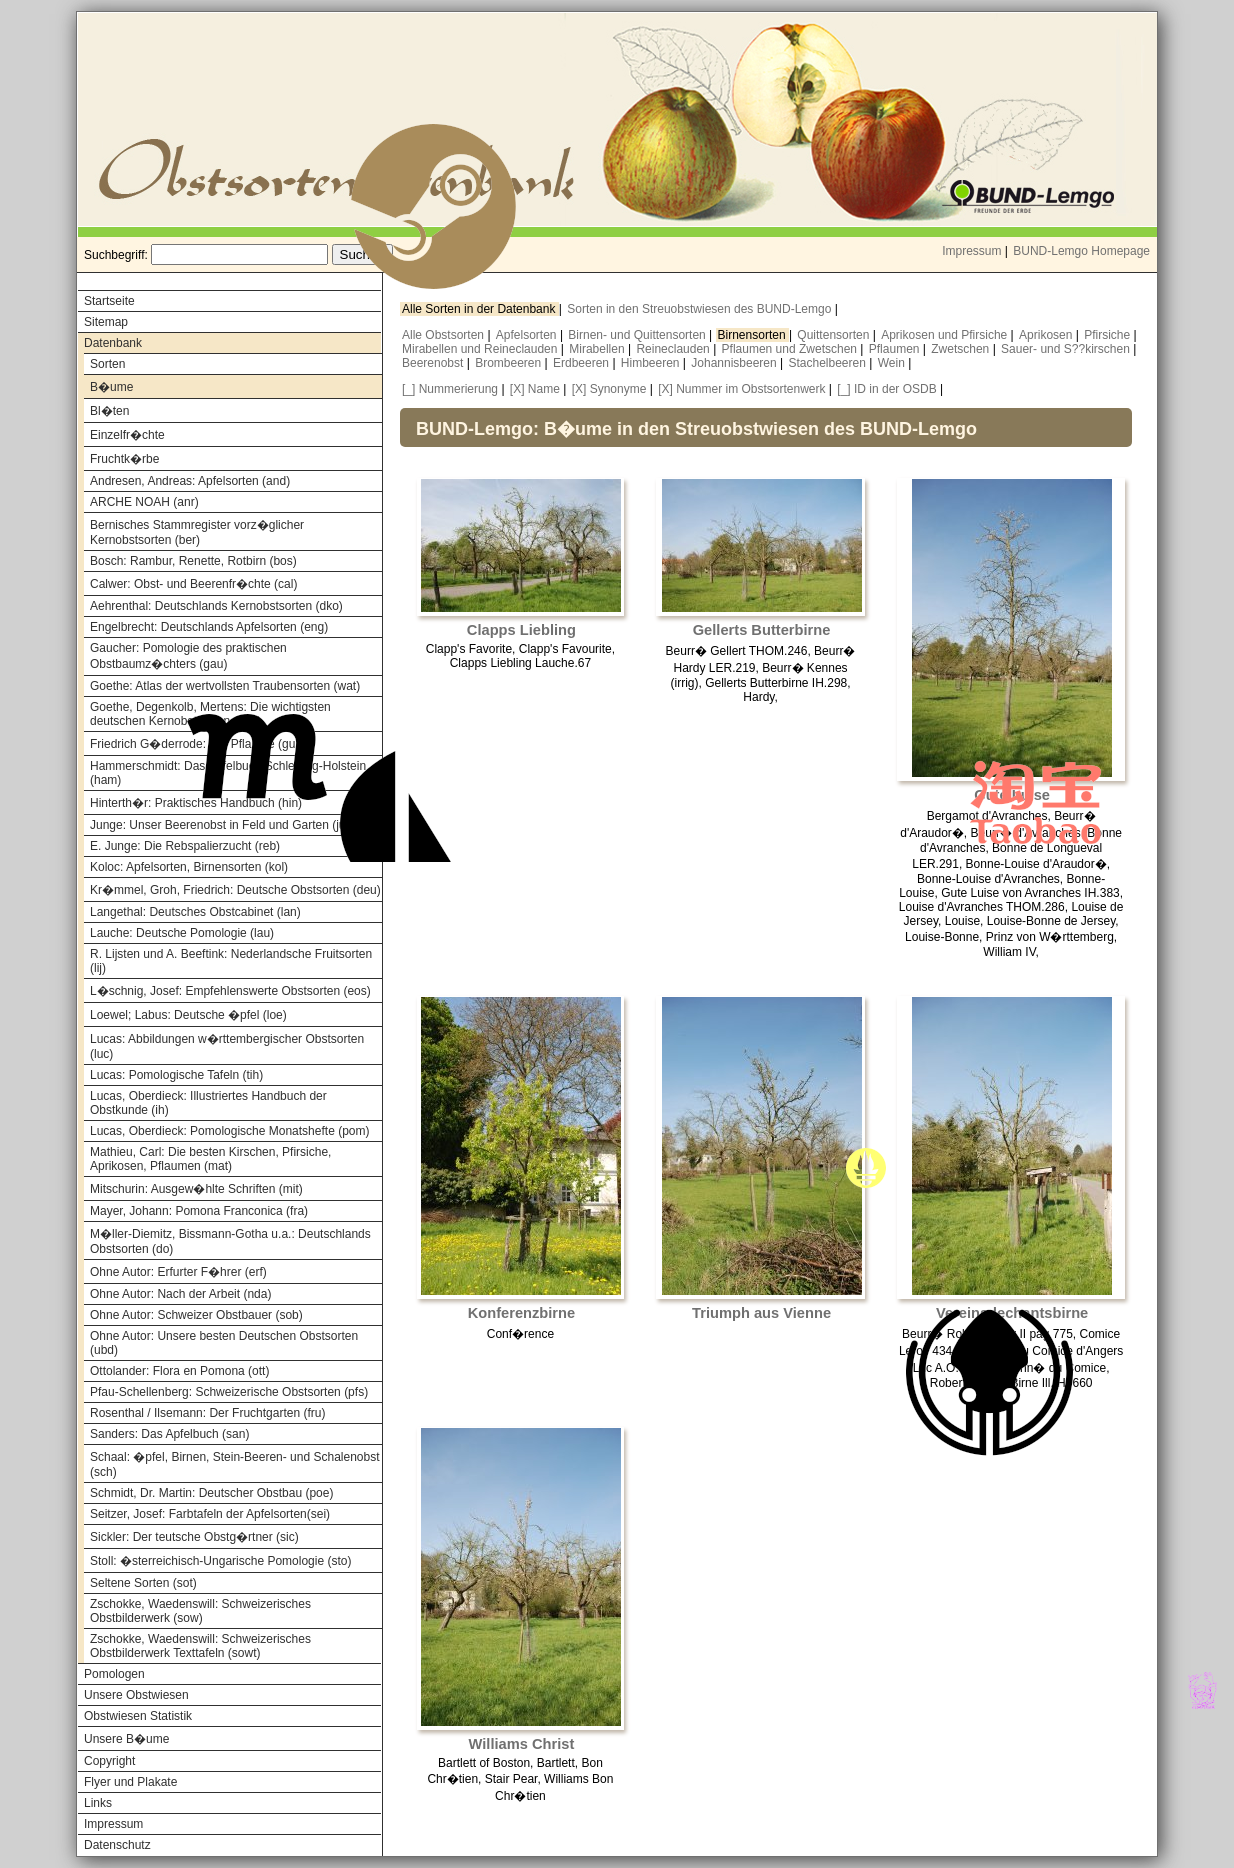 This screenshot has height=1868, width=1234. What do you see at coordinates (1035, 802) in the screenshot?
I see `open the Taobao shopping app` at bounding box center [1035, 802].